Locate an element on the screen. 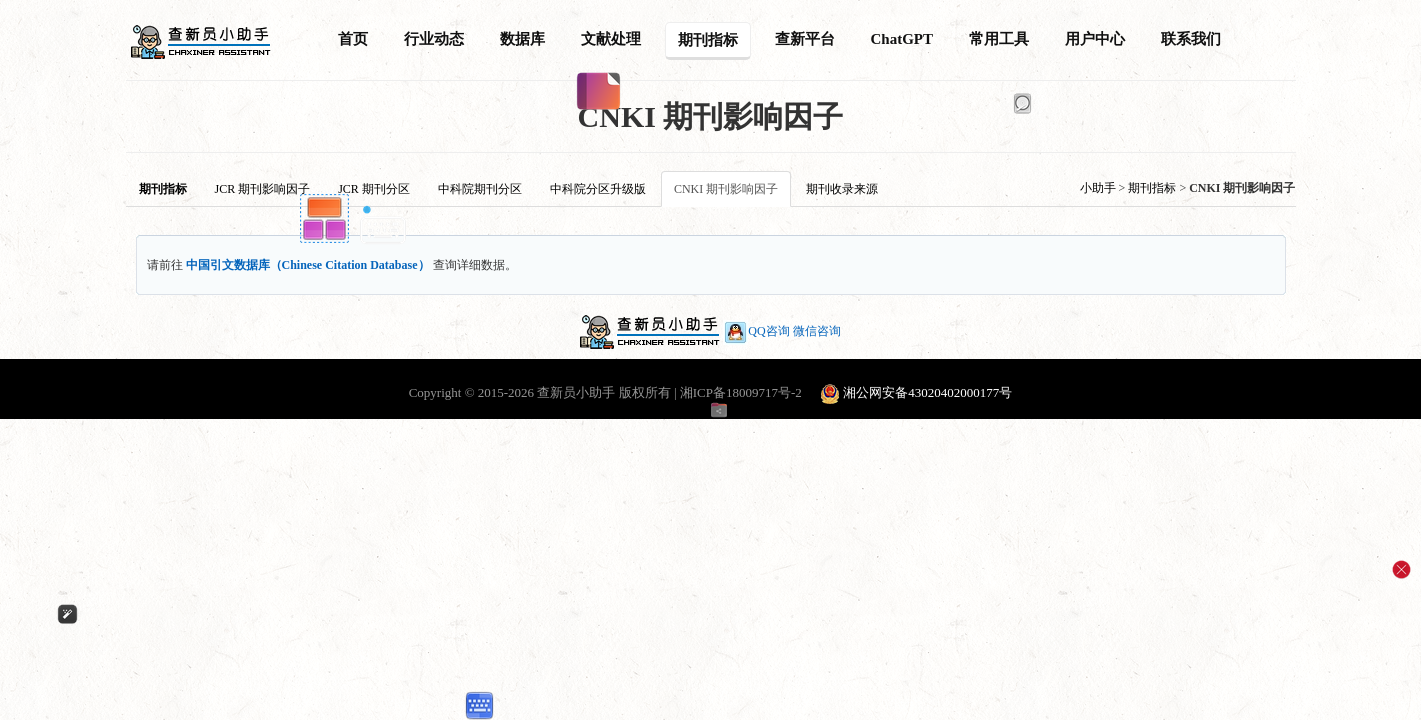 This screenshot has width=1421, height=720. virtual keyboard is currently active is located at coordinates (383, 225).